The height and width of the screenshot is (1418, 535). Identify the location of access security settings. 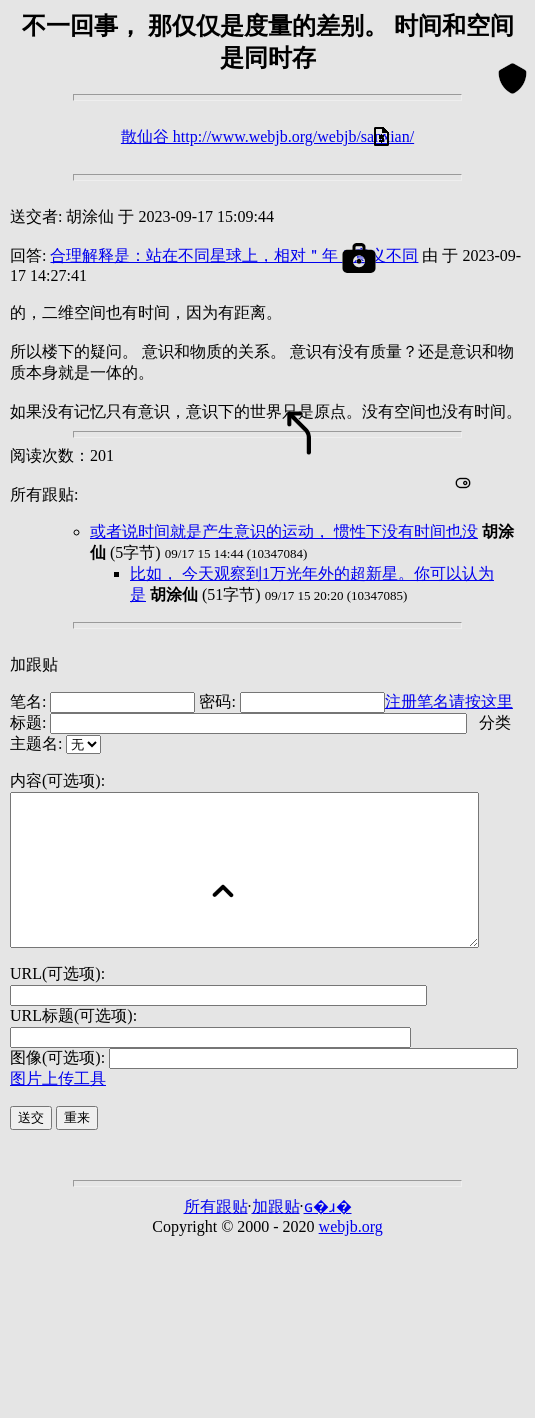
(512, 78).